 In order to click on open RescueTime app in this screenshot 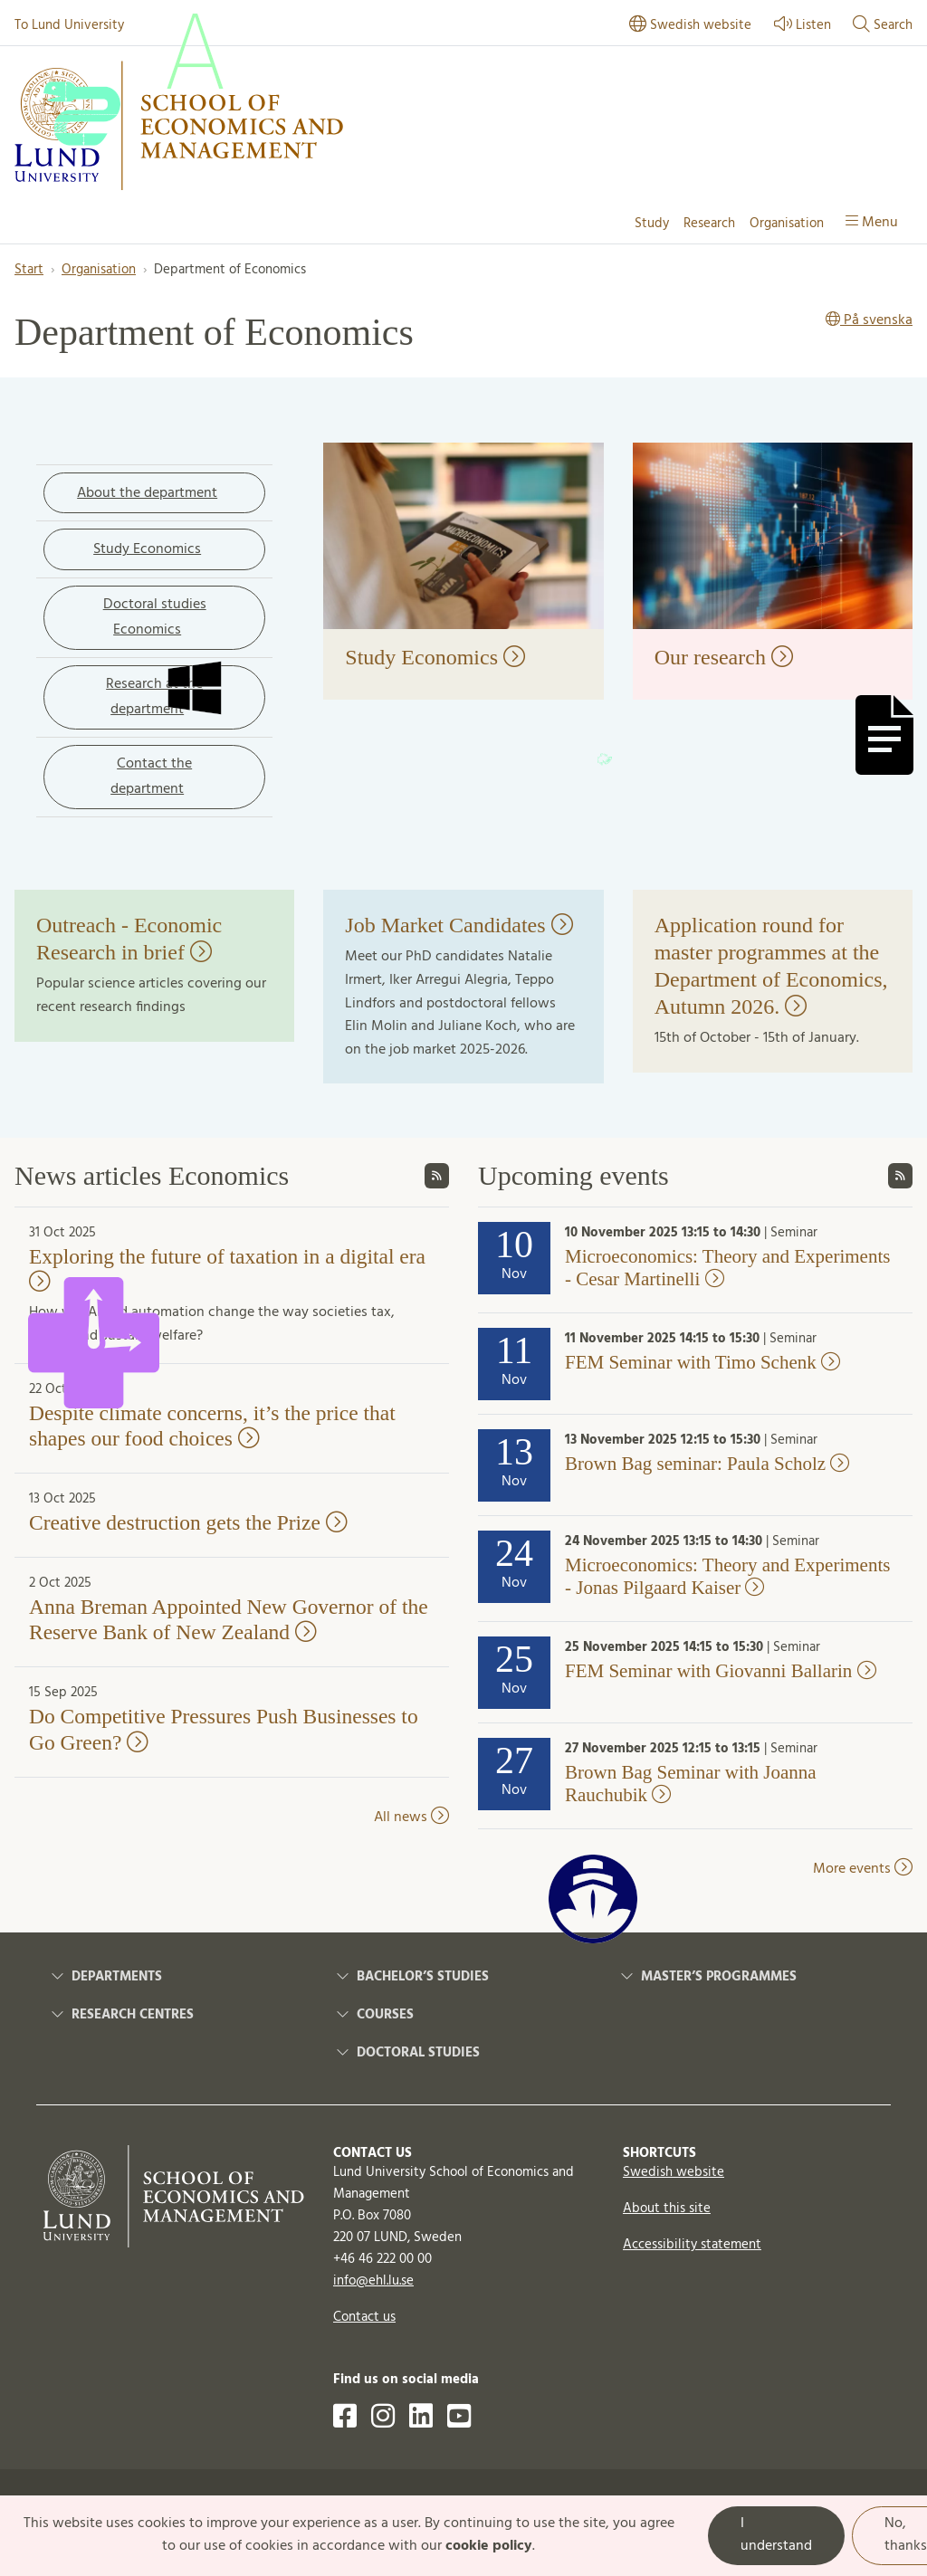, I will do `click(93, 1342)`.